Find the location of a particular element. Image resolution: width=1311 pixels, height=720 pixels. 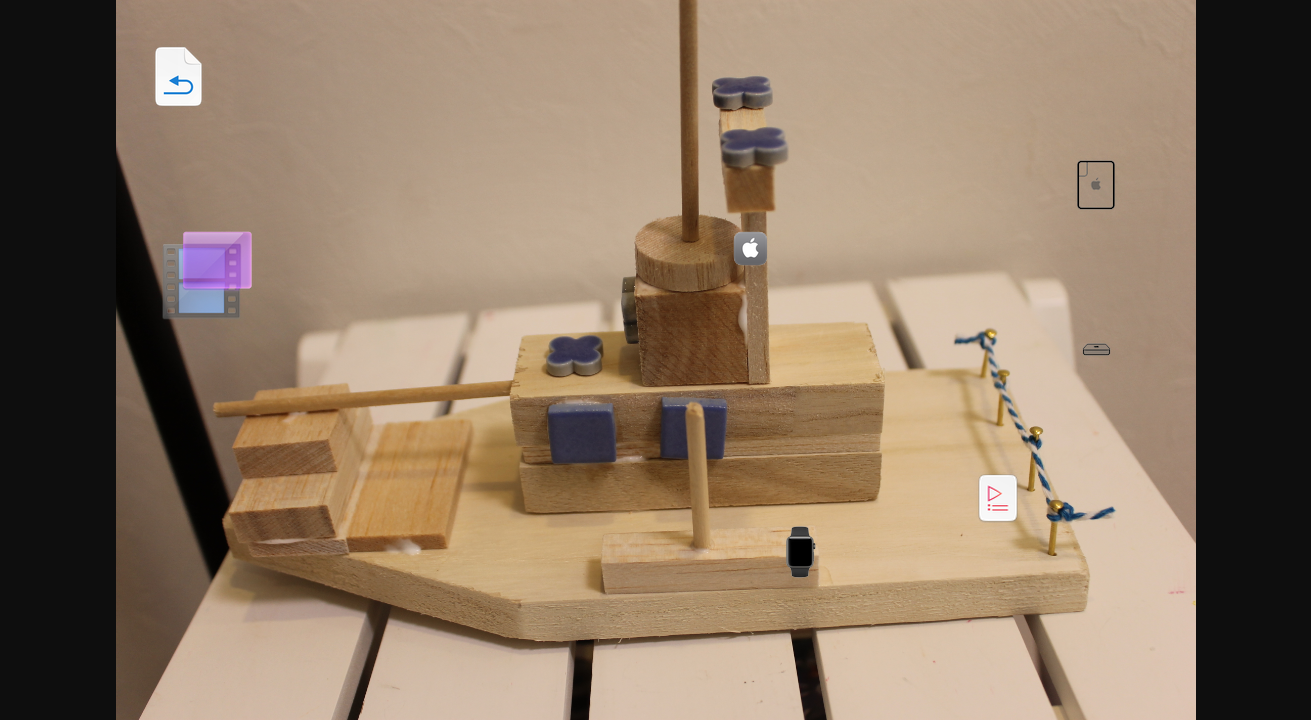

an mpegurl audio playlist file is located at coordinates (998, 498).